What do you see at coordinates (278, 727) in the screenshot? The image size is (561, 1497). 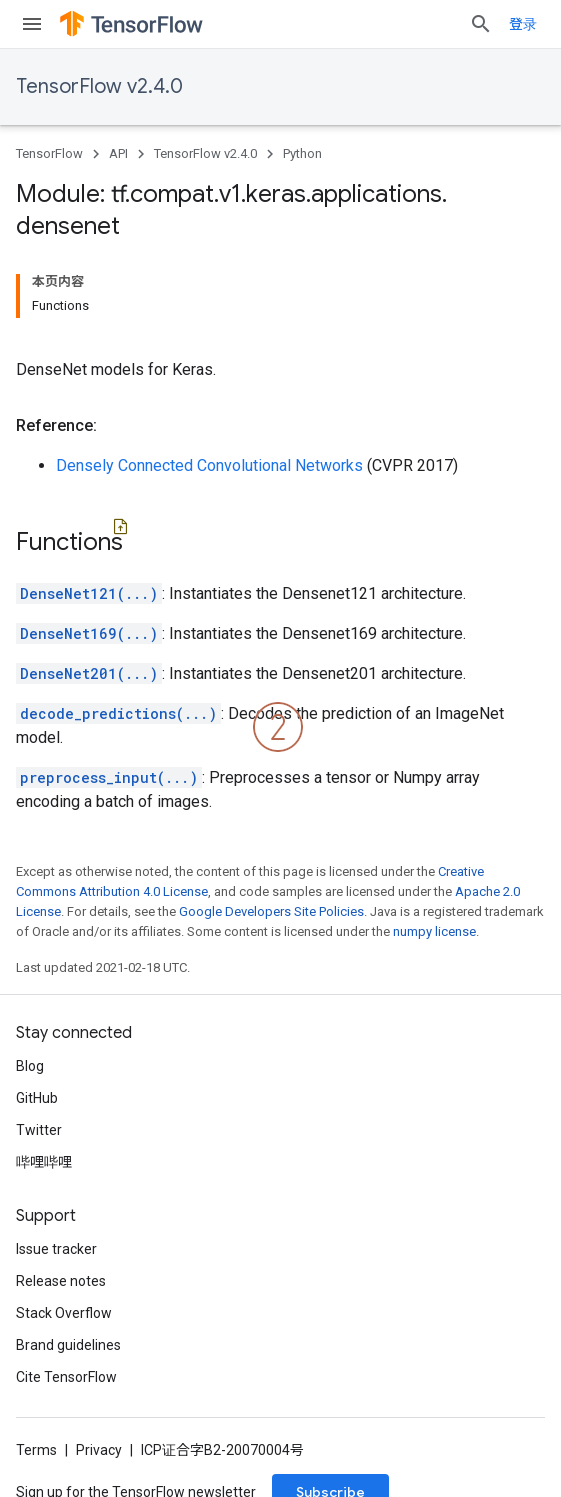 I see `indicates step two in a multi-step process` at bounding box center [278, 727].